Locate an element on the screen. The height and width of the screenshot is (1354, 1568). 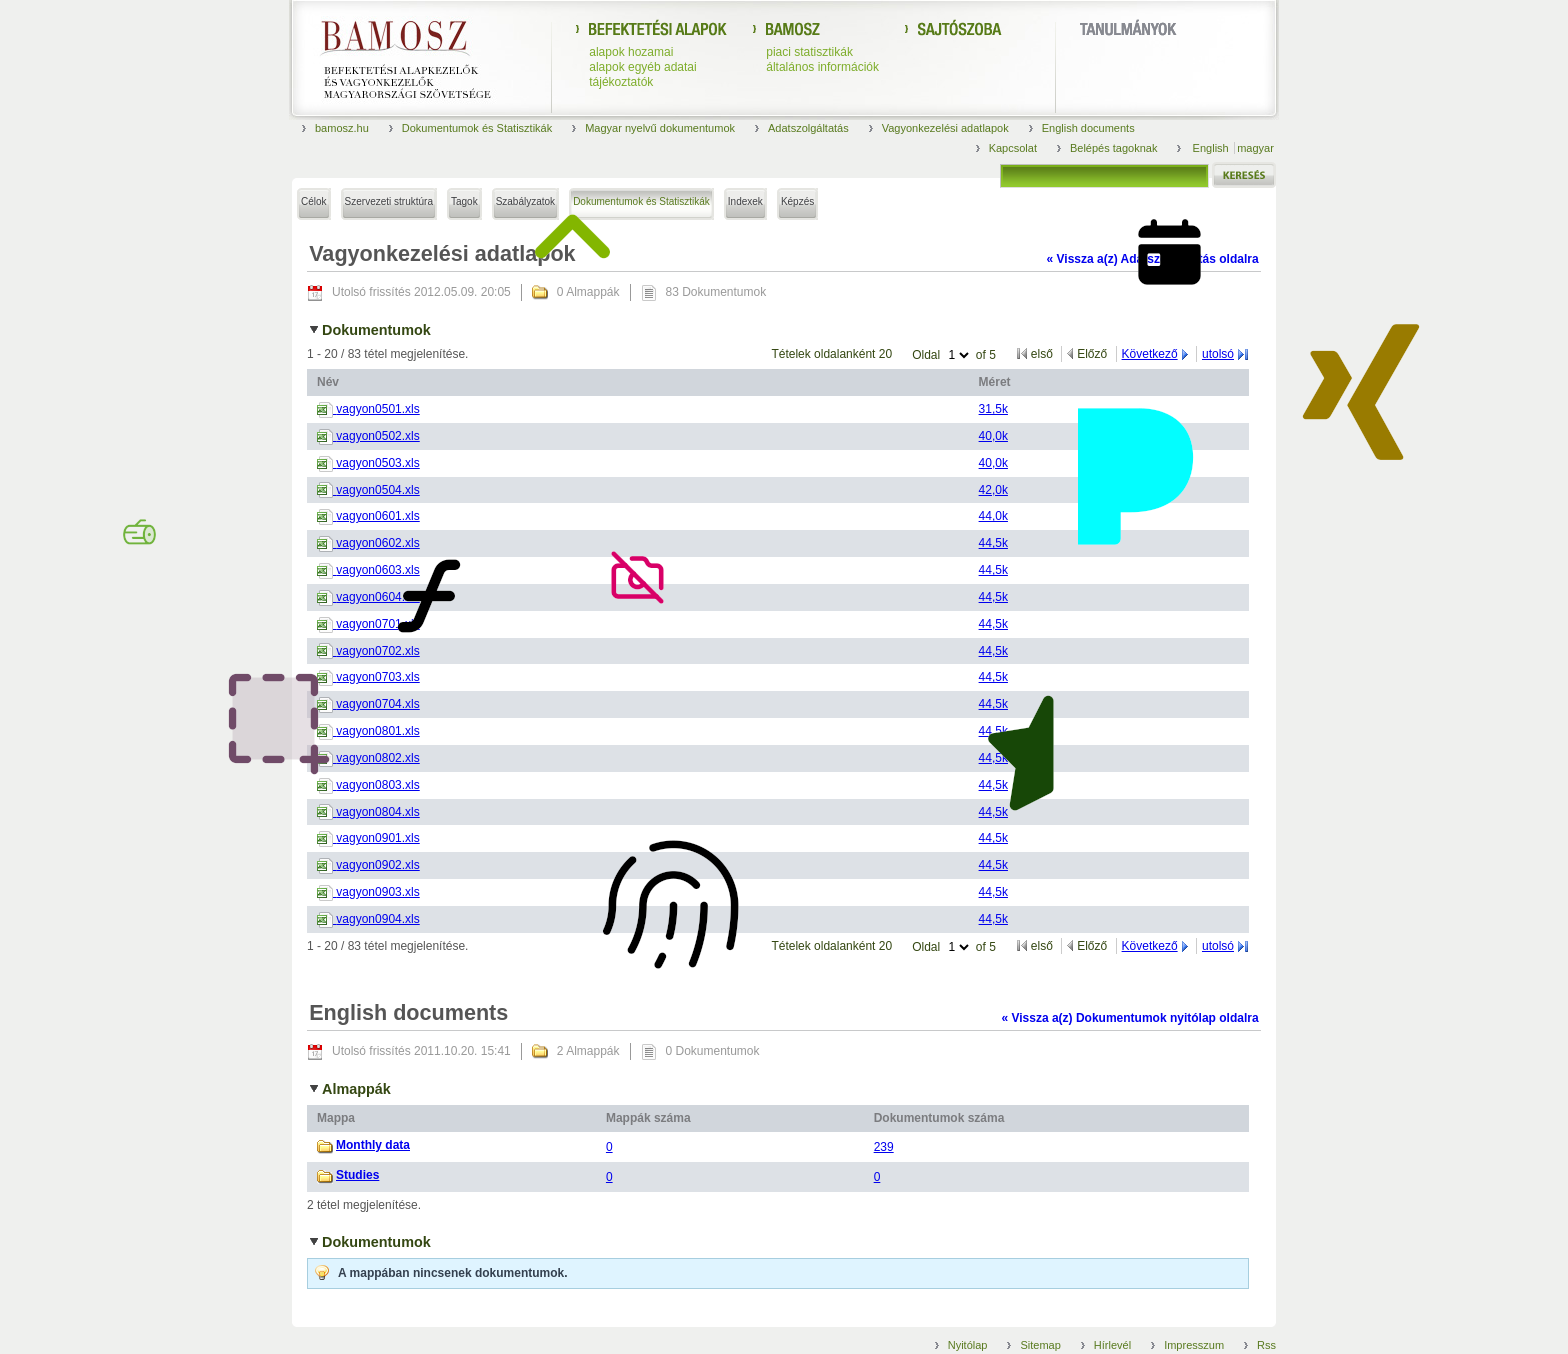
open Pandora music streaming app is located at coordinates (1136, 476).